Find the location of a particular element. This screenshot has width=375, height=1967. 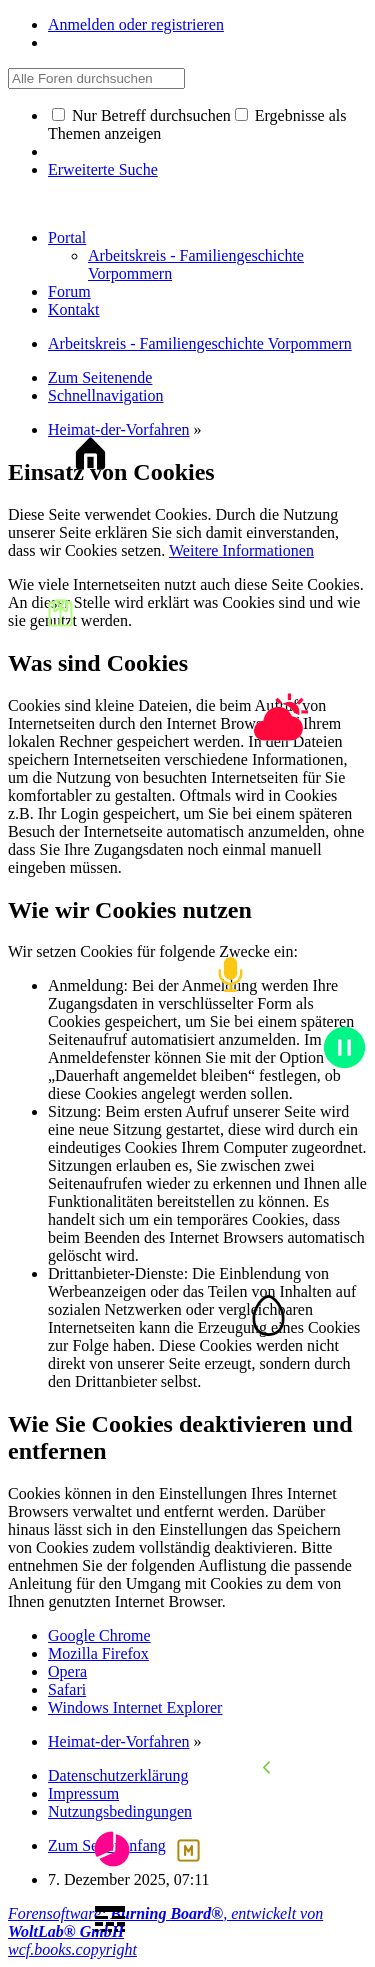

go back to the previous screen is located at coordinates (266, 1767).